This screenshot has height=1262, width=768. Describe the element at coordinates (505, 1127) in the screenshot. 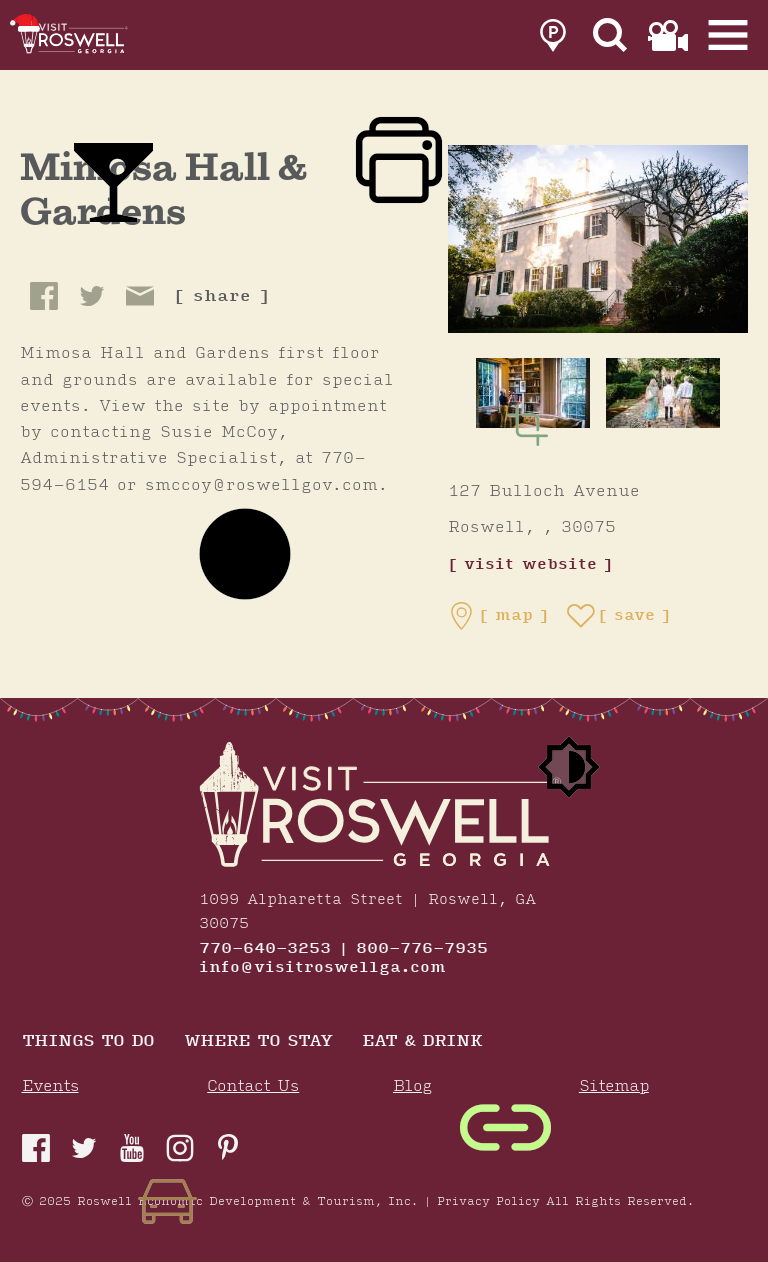

I see `copy or share a link` at that location.